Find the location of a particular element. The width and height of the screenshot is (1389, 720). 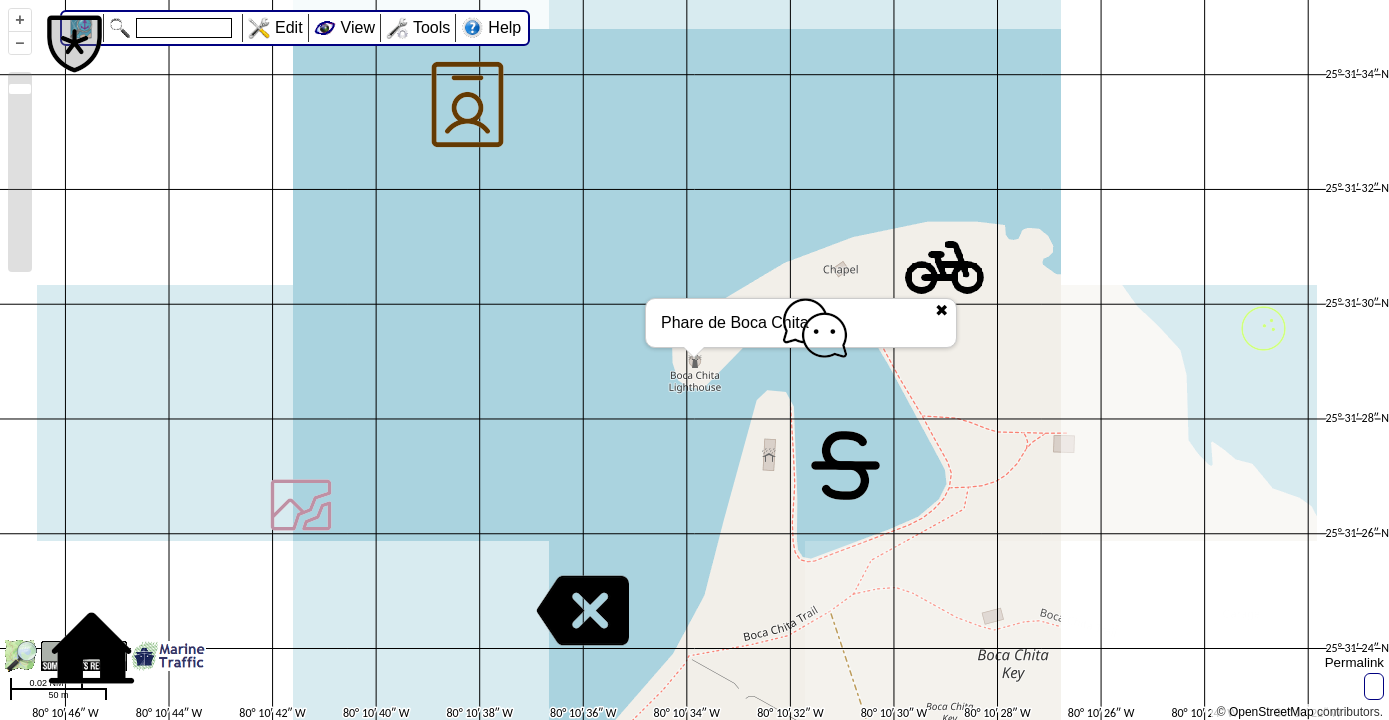

indicates a broken or corrupted image file is located at coordinates (301, 505).